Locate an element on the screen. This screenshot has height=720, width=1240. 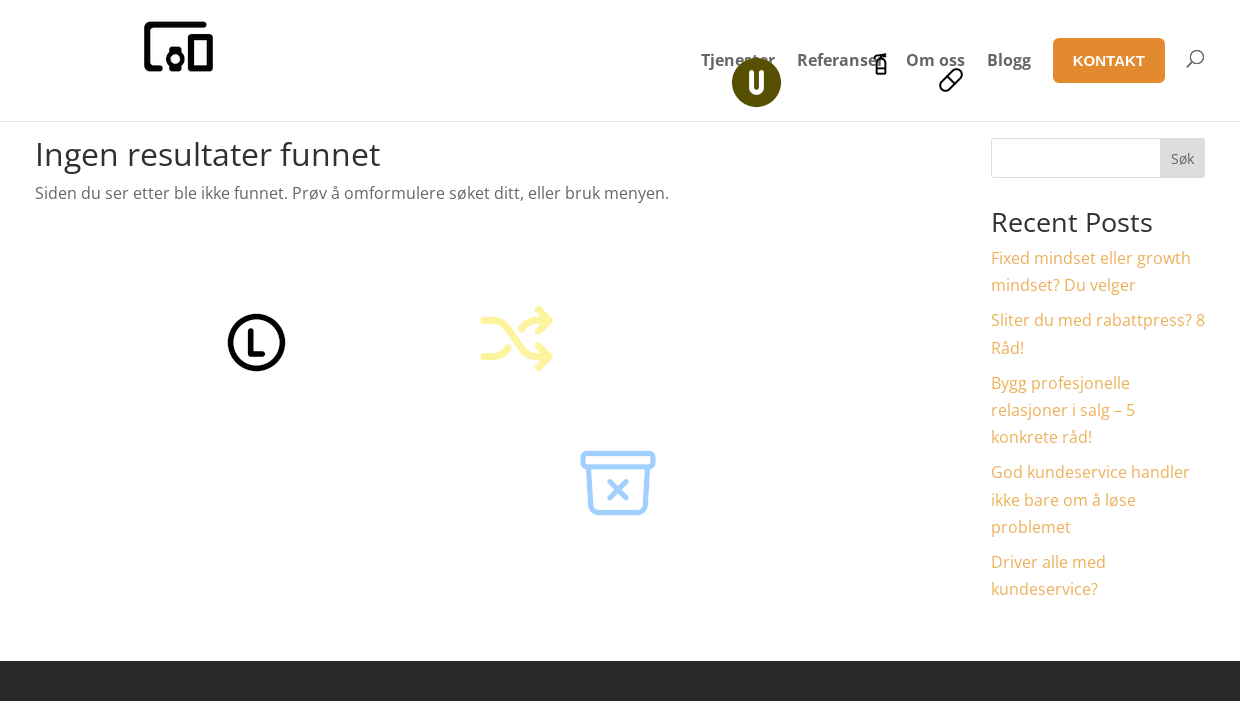
access fire safety information is located at coordinates (881, 64).